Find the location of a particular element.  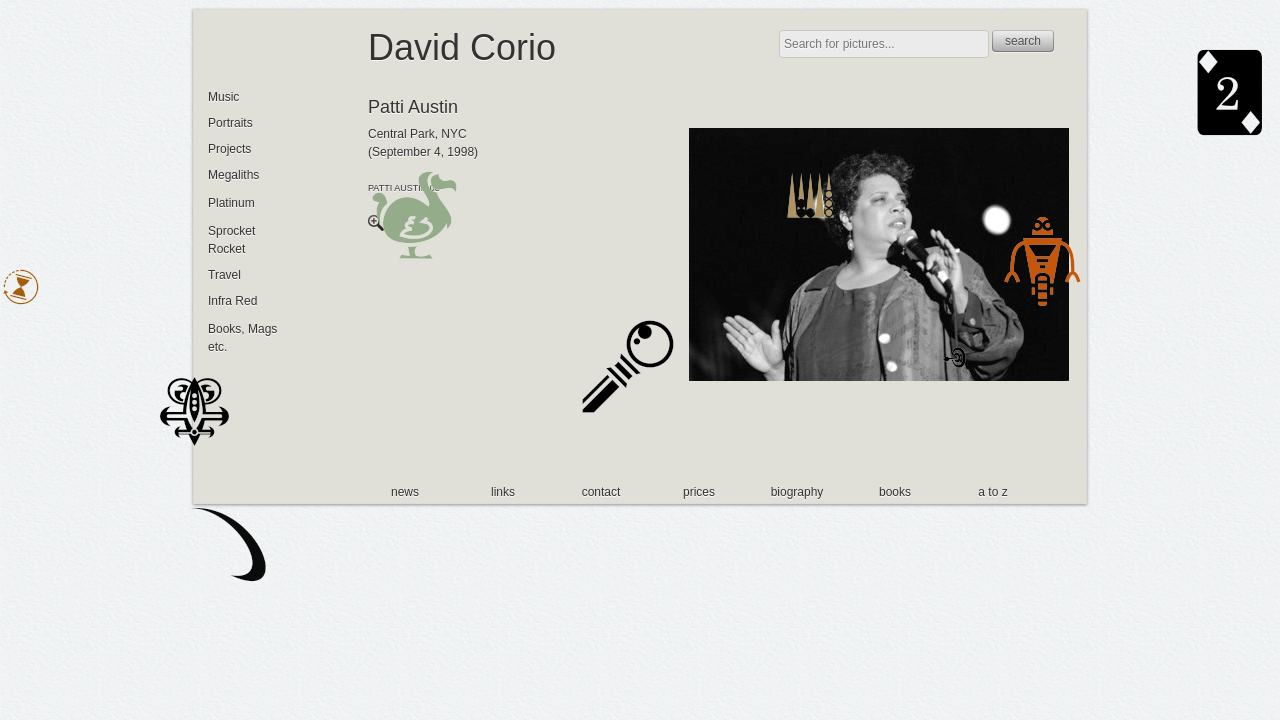

set or view your goals is located at coordinates (954, 357).